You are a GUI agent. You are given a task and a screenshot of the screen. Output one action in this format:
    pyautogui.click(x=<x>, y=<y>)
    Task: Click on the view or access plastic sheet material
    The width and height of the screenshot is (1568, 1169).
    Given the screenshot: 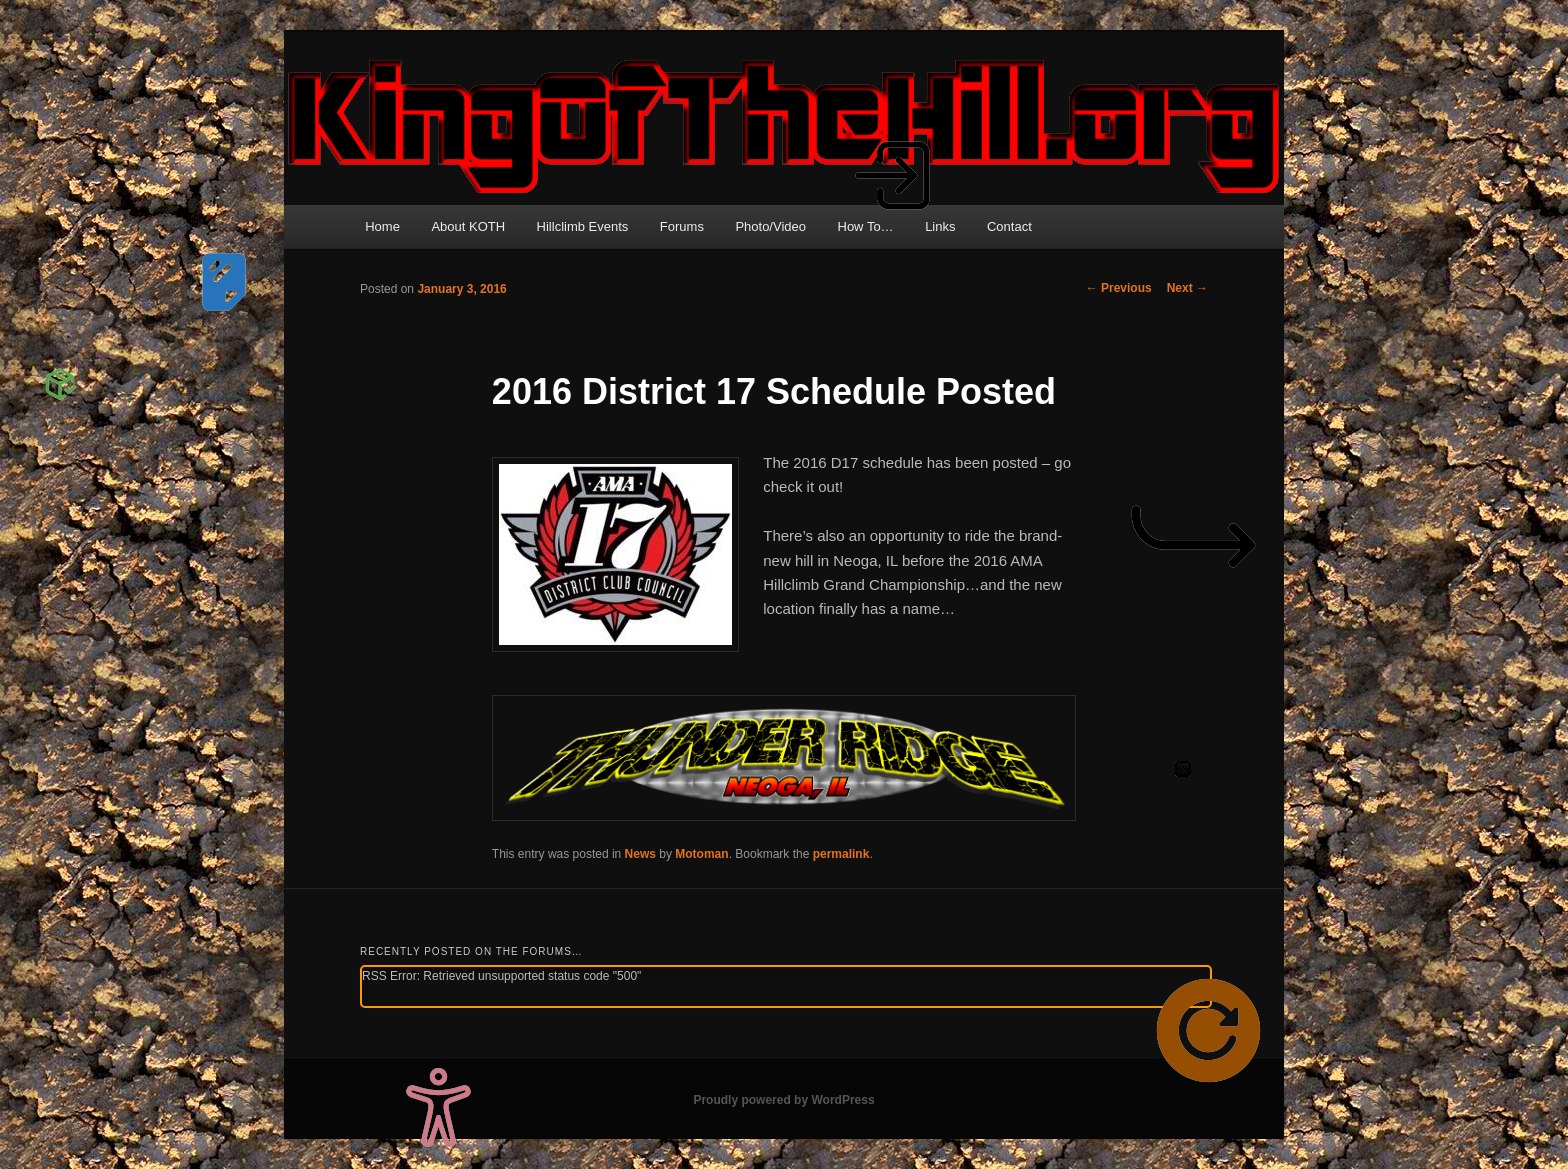 What is the action you would take?
    pyautogui.click(x=224, y=282)
    